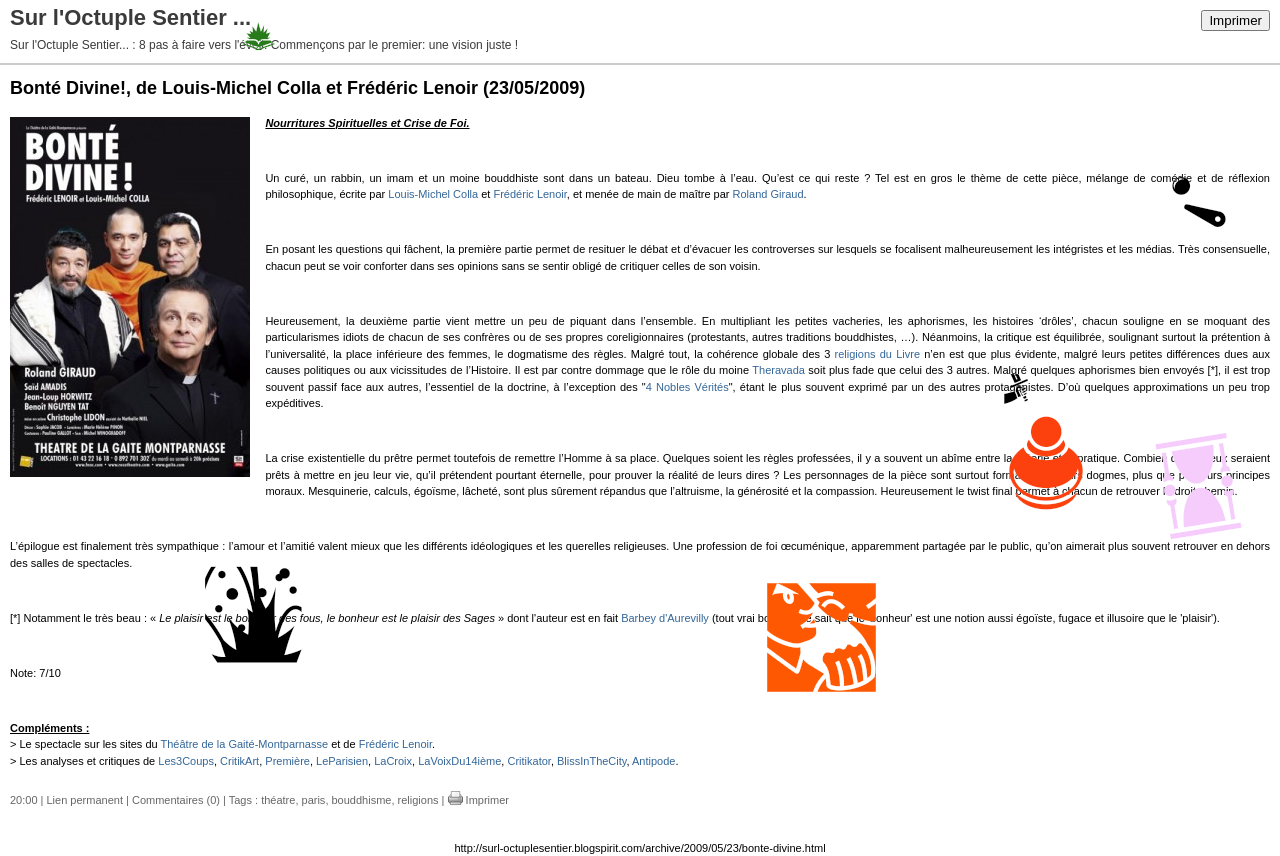  Describe the element at coordinates (253, 615) in the screenshot. I see `indicates volcanic activity or eruption event` at that location.